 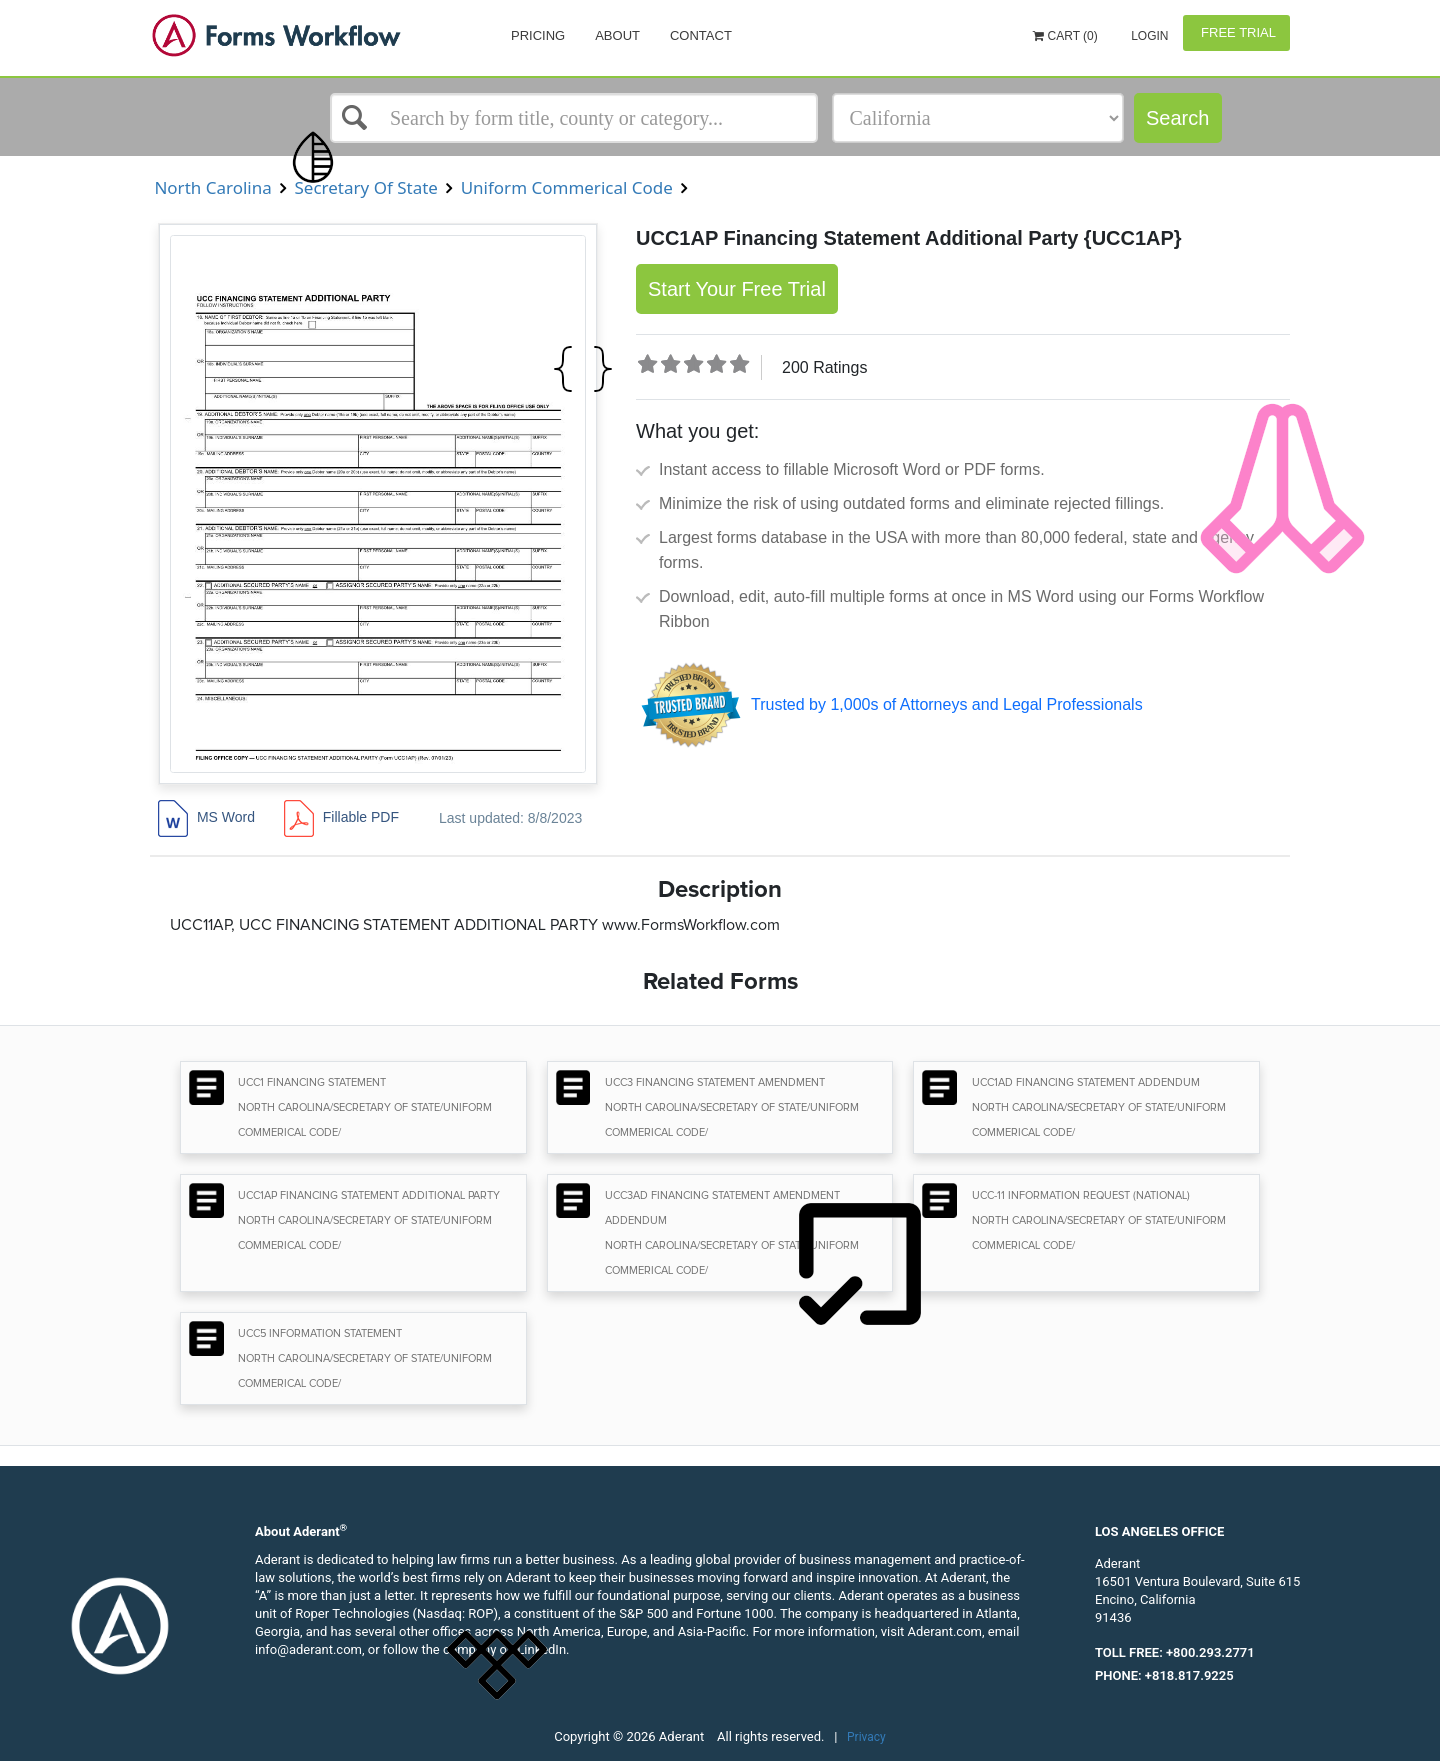 What do you see at coordinates (860, 1264) in the screenshot?
I see `mark task as complete` at bounding box center [860, 1264].